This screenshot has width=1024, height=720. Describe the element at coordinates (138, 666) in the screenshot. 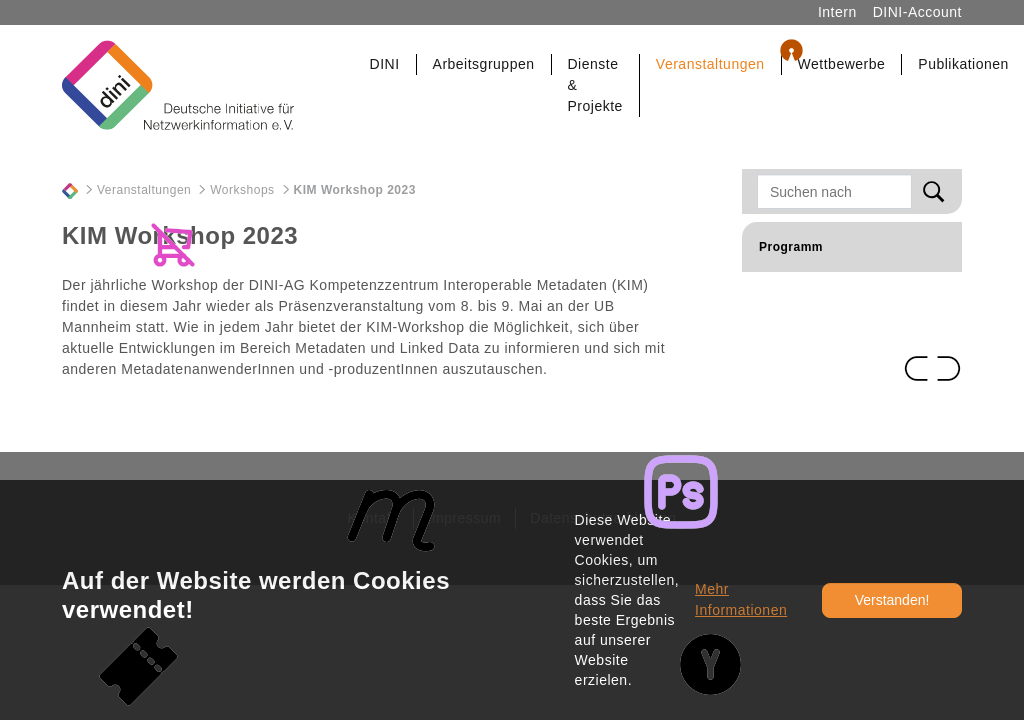

I see `view your tickets or passes` at that location.